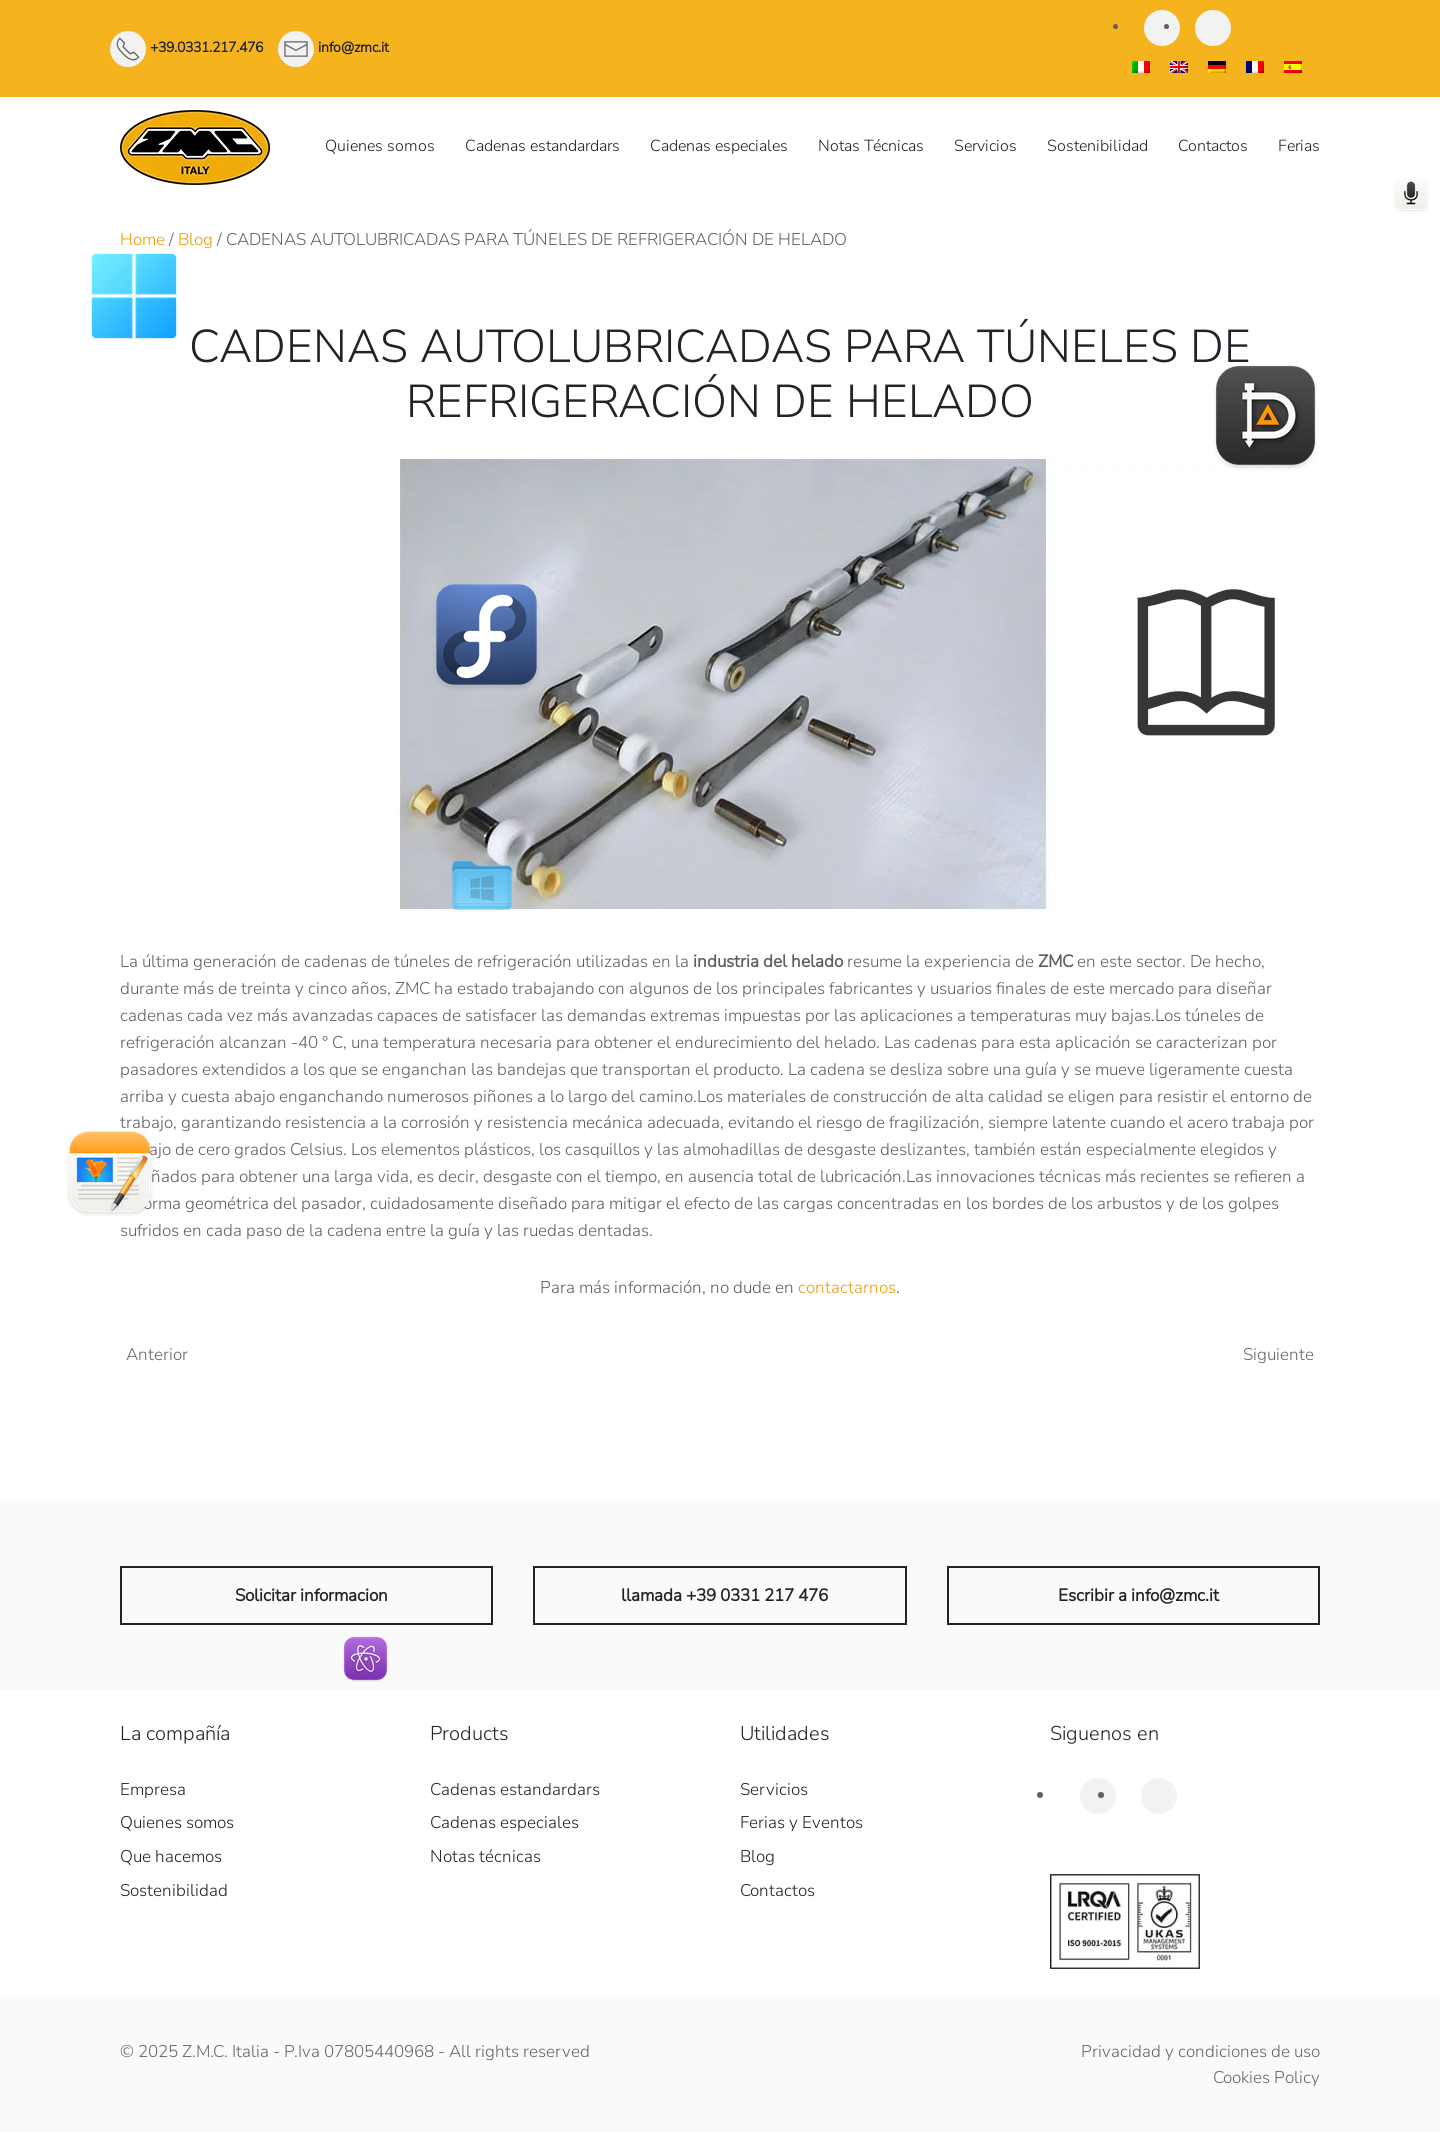 This screenshot has width=1440, height=2132. Describe the element at coordinates (134, 296) in the screenshot. I see `open the windows start menu` at that location.